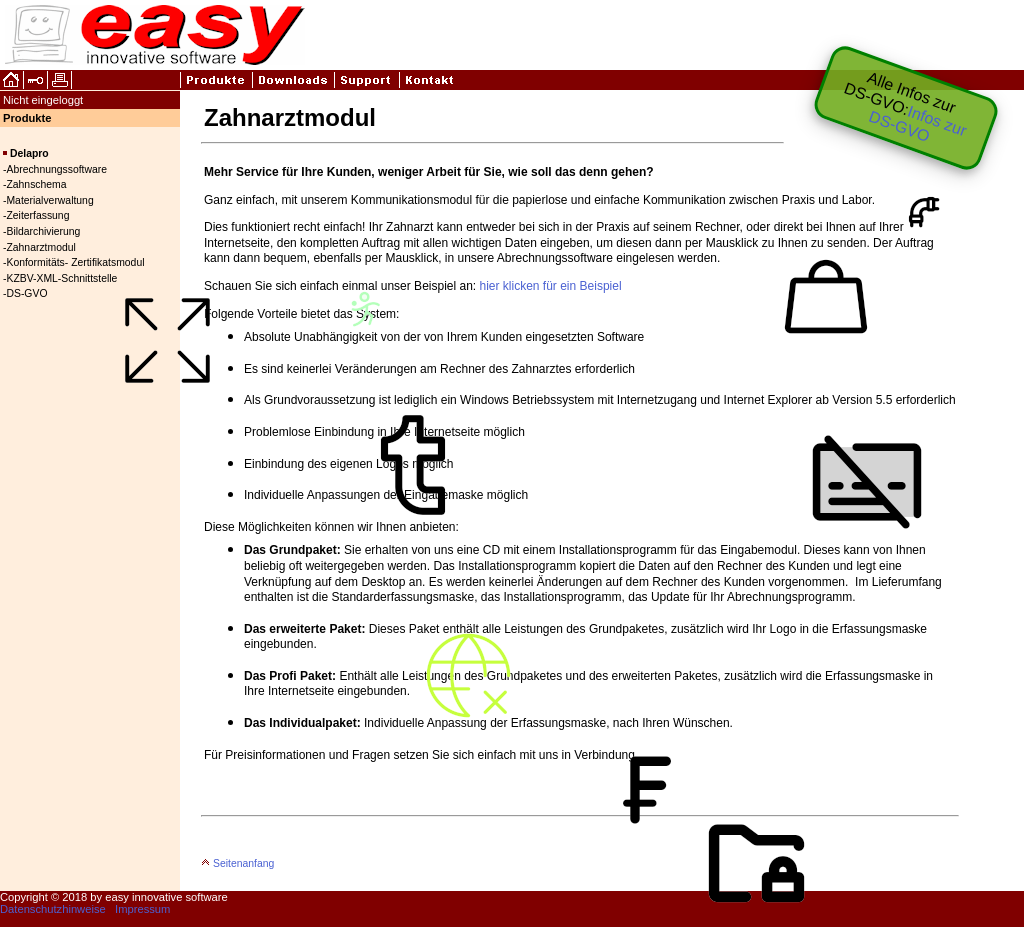  Describe the element at coordinates (867, 482) in the screenshot. I see `disable subtitles or closed captions` at that location.